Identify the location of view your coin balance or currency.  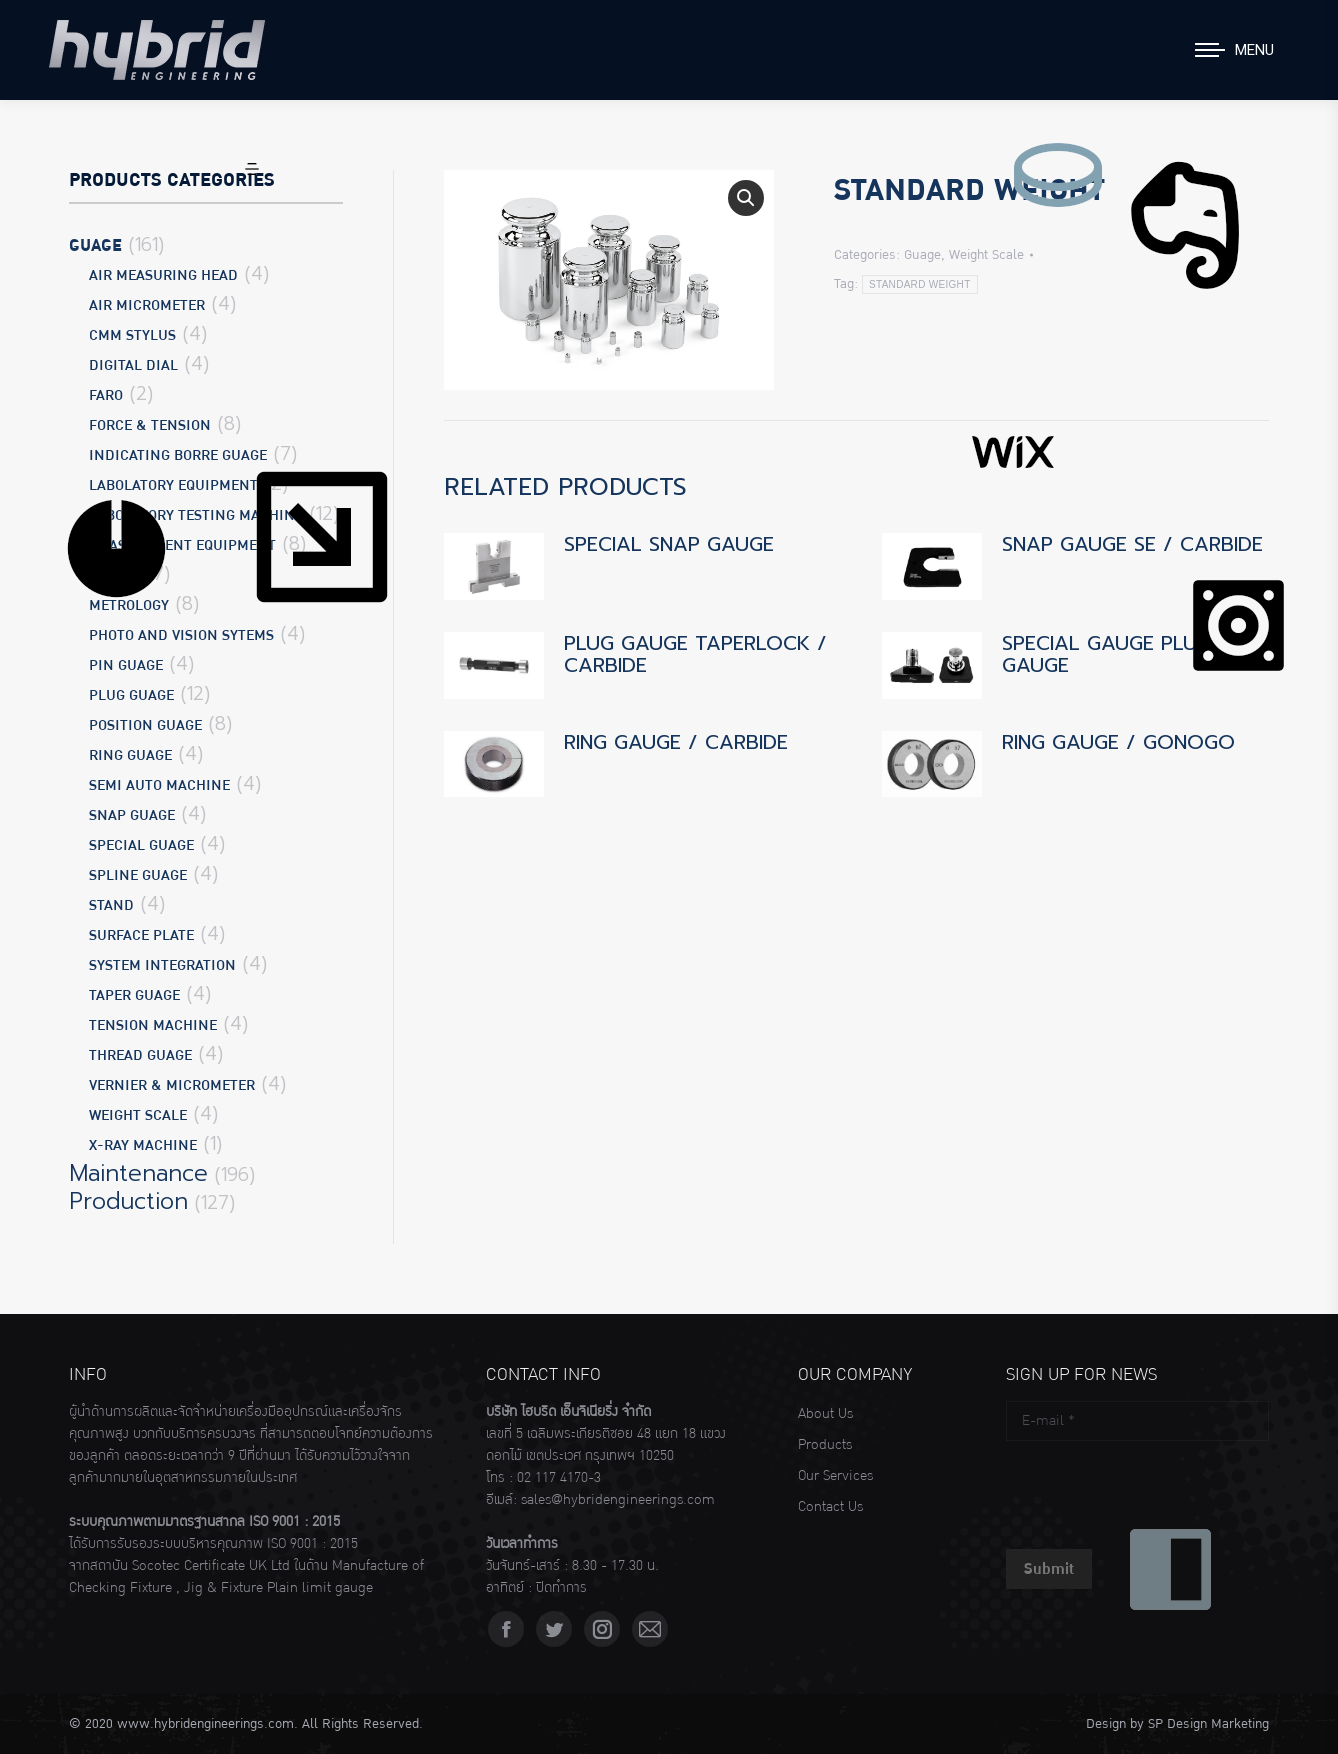
(1058, 175).